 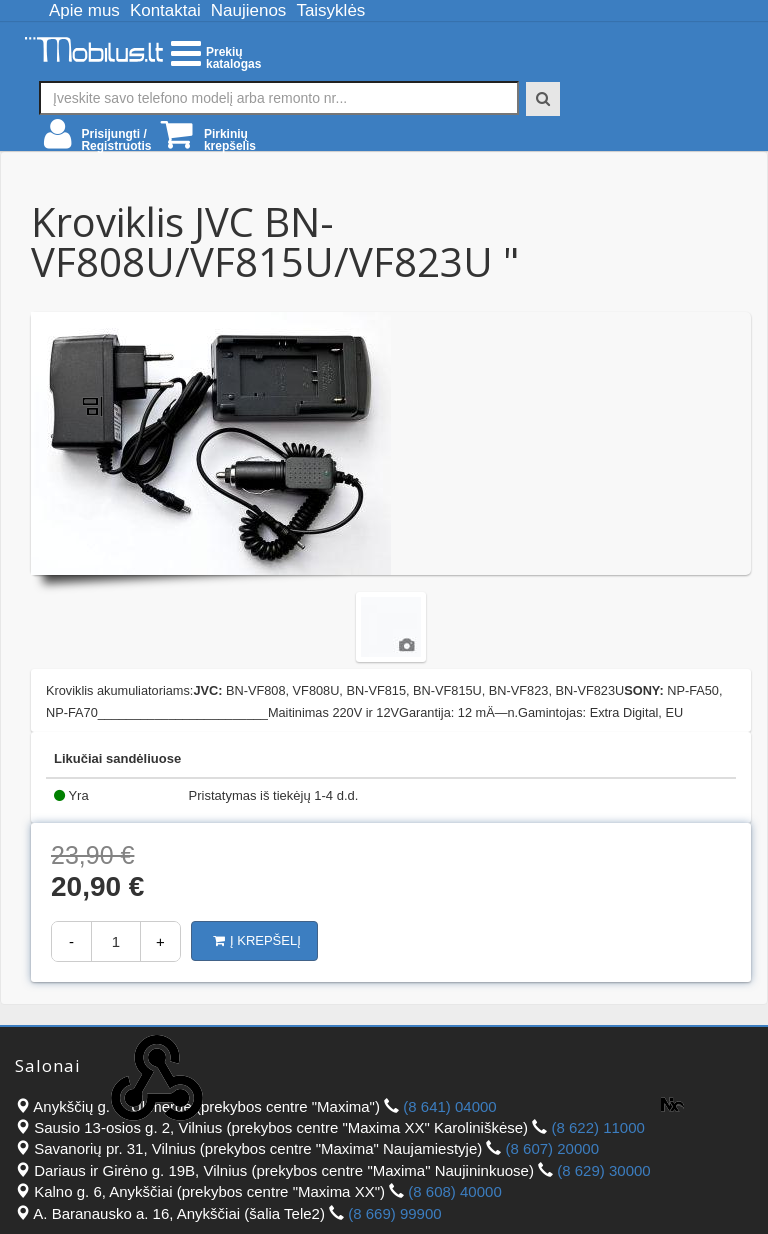 What do you see at coordinates (92, 406) in the screenshot?
I see `align selected items to the right edge` at bounding box center [92, 406].